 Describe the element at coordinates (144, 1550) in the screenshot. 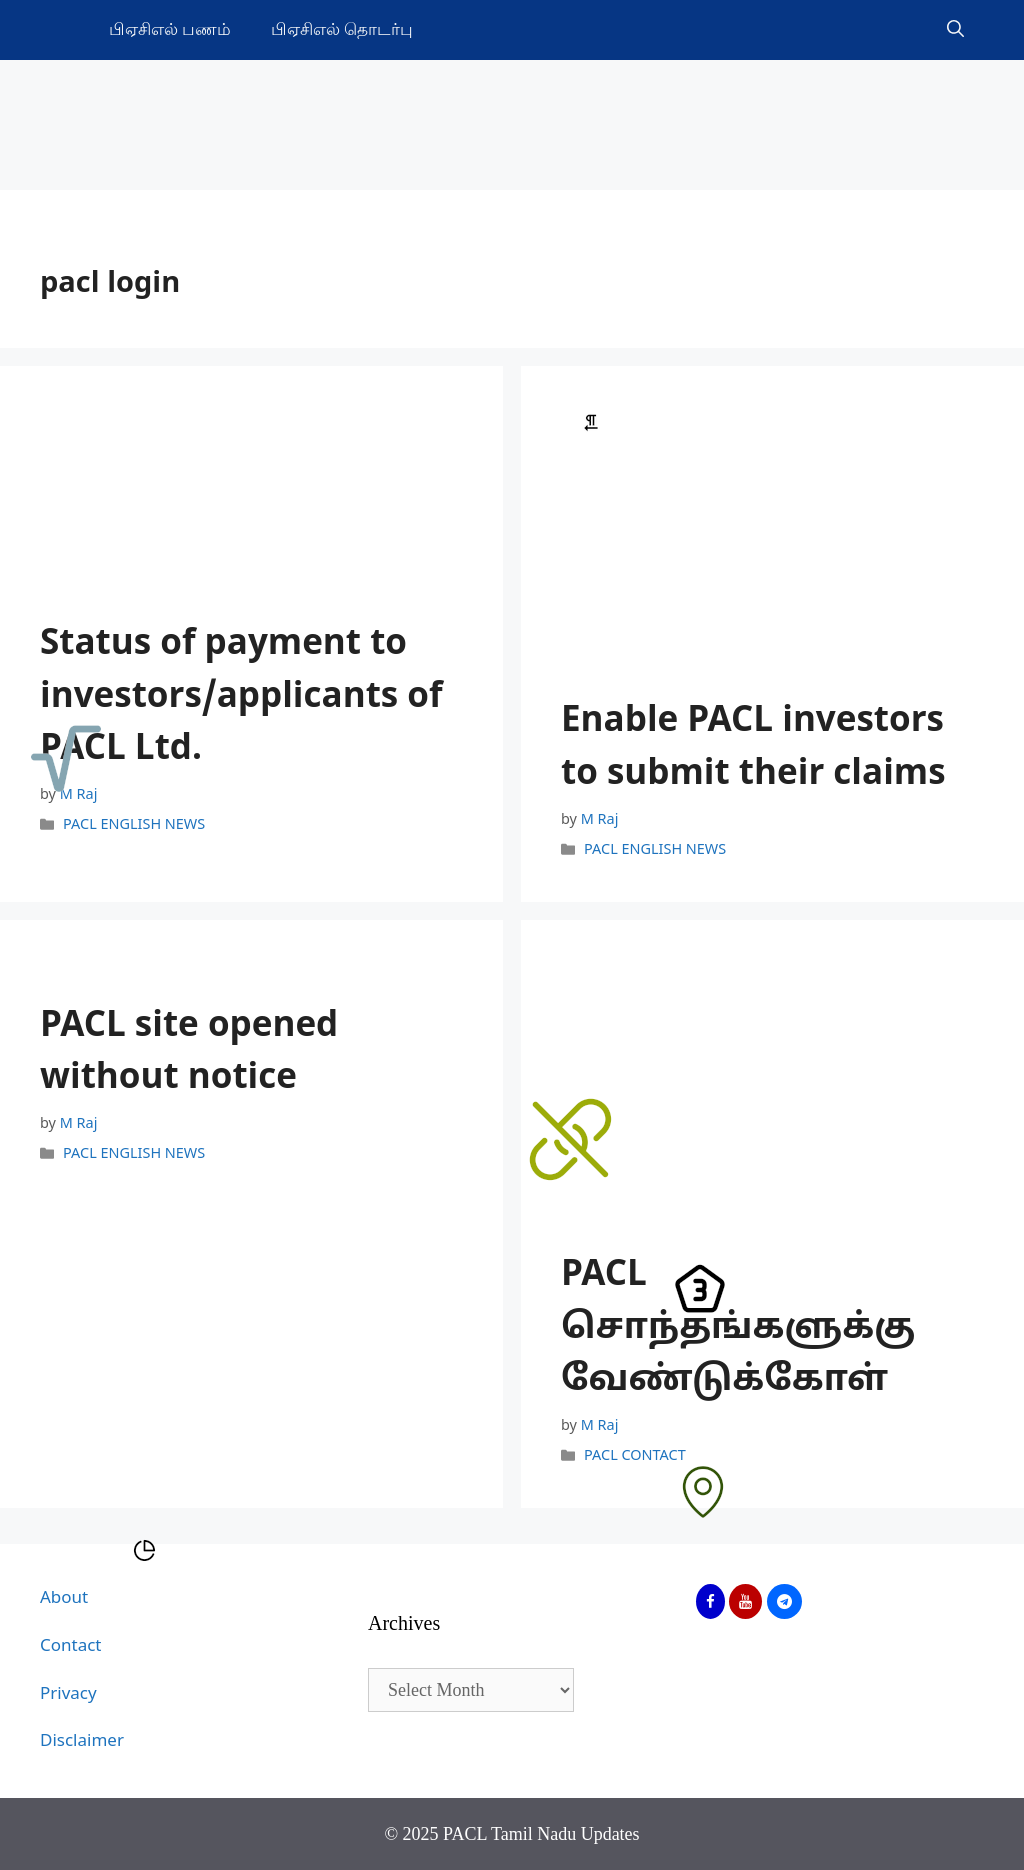

I see `view analytics or statistics` at that location.